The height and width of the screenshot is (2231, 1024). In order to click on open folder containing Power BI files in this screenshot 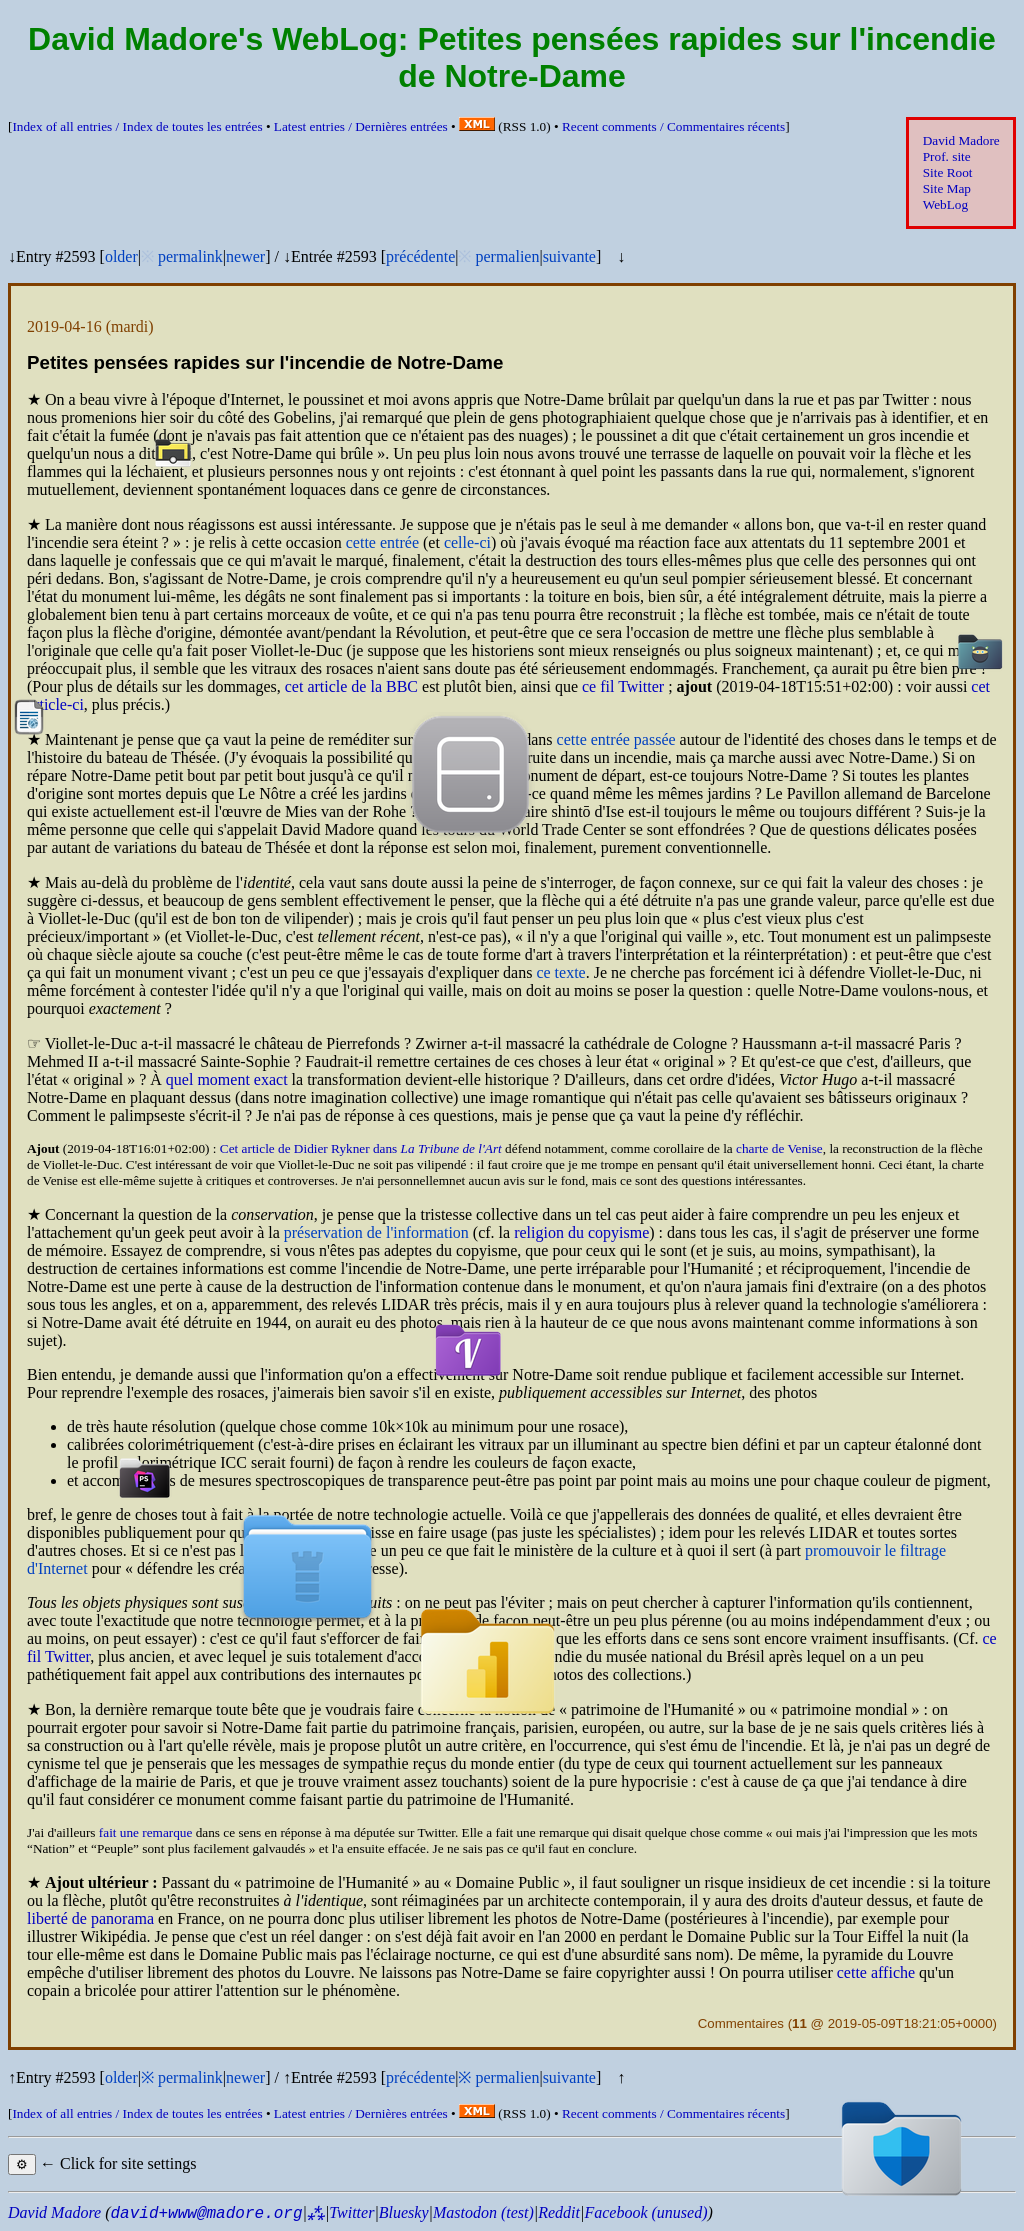, I will do `click(487, 1665)`.